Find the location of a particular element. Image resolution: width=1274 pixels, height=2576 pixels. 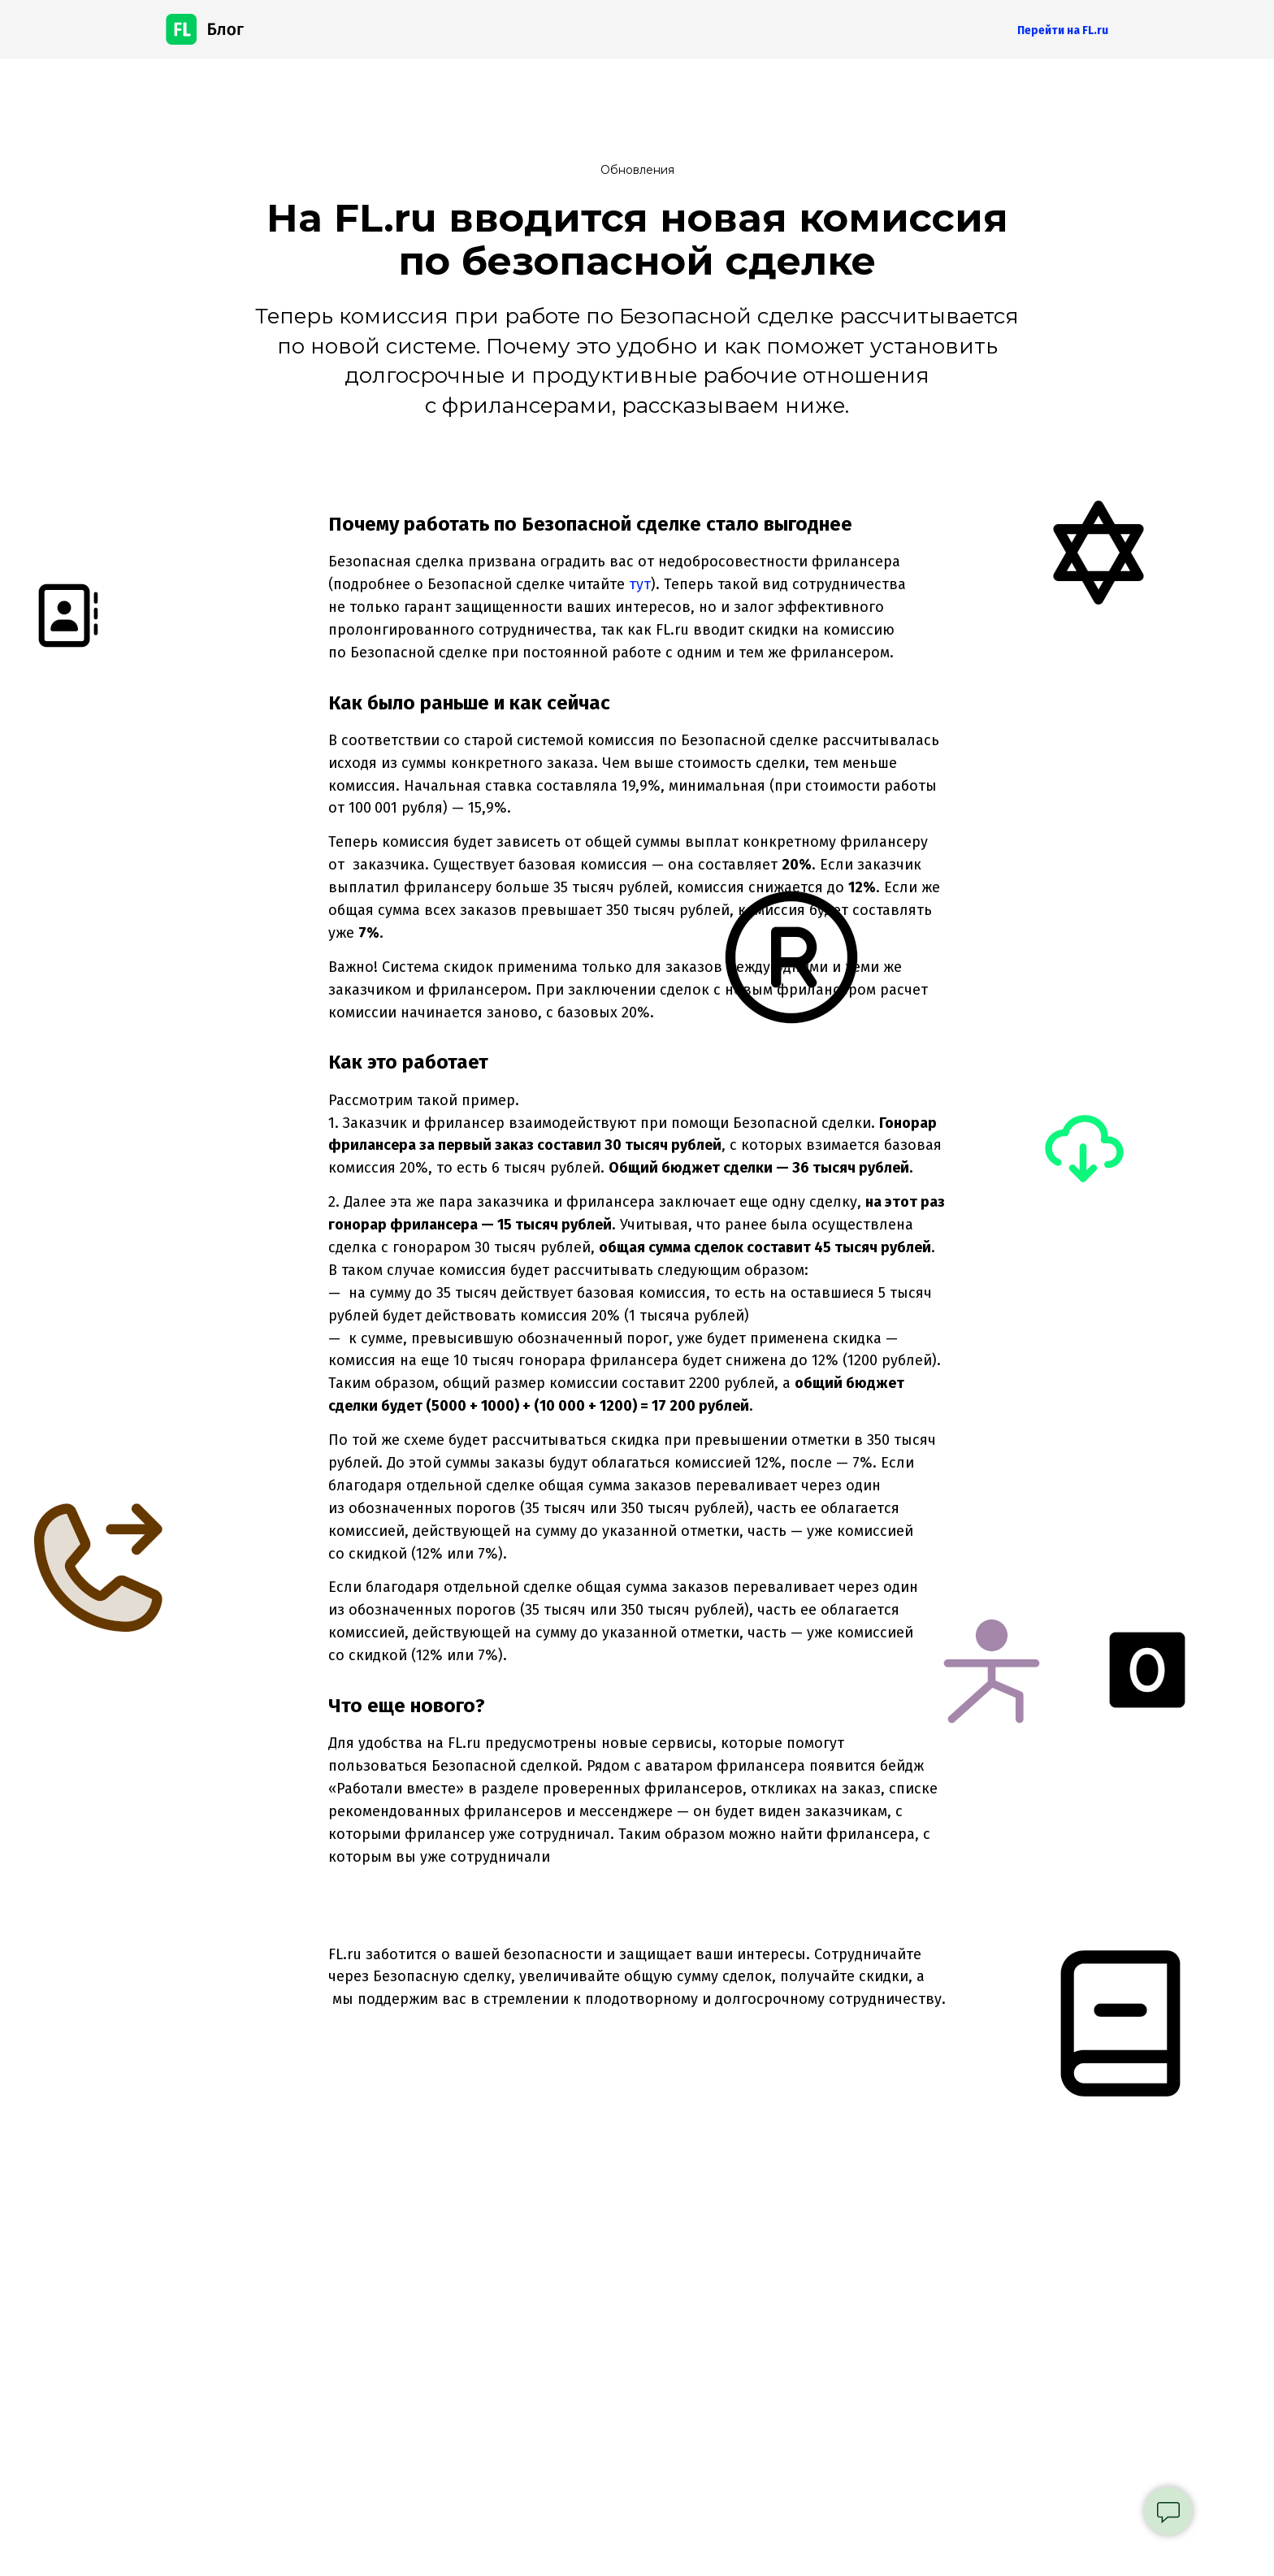

indicates jewish religious content or services is located at coordinates (1098, 553).